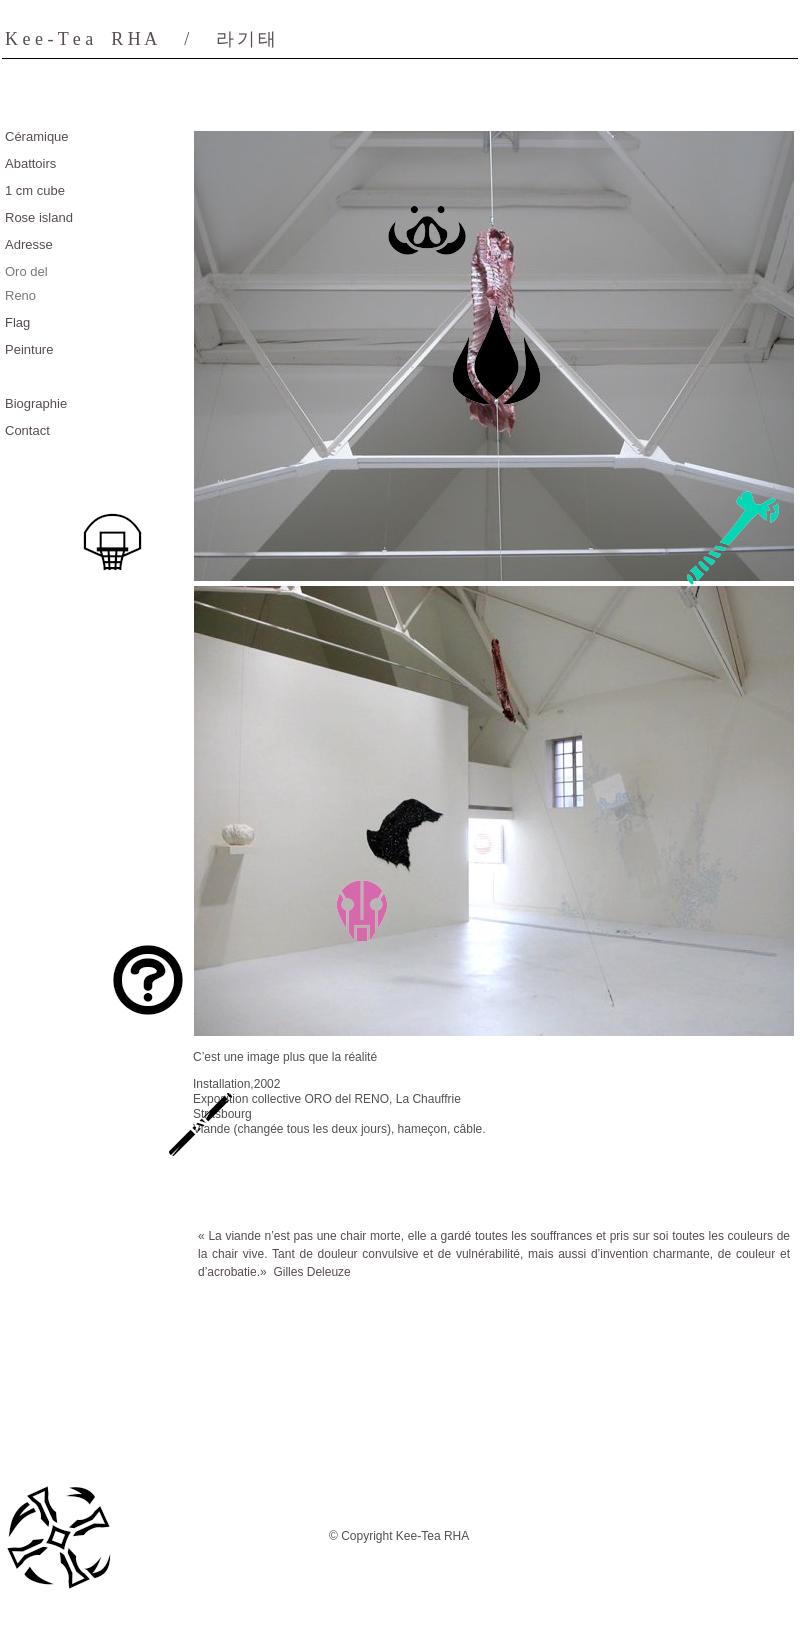 This screenshot has height=1648, width=800. Describe the element at coordinates (112, 542) in the screenshot. I see `access basketball game or sports section` at that location.